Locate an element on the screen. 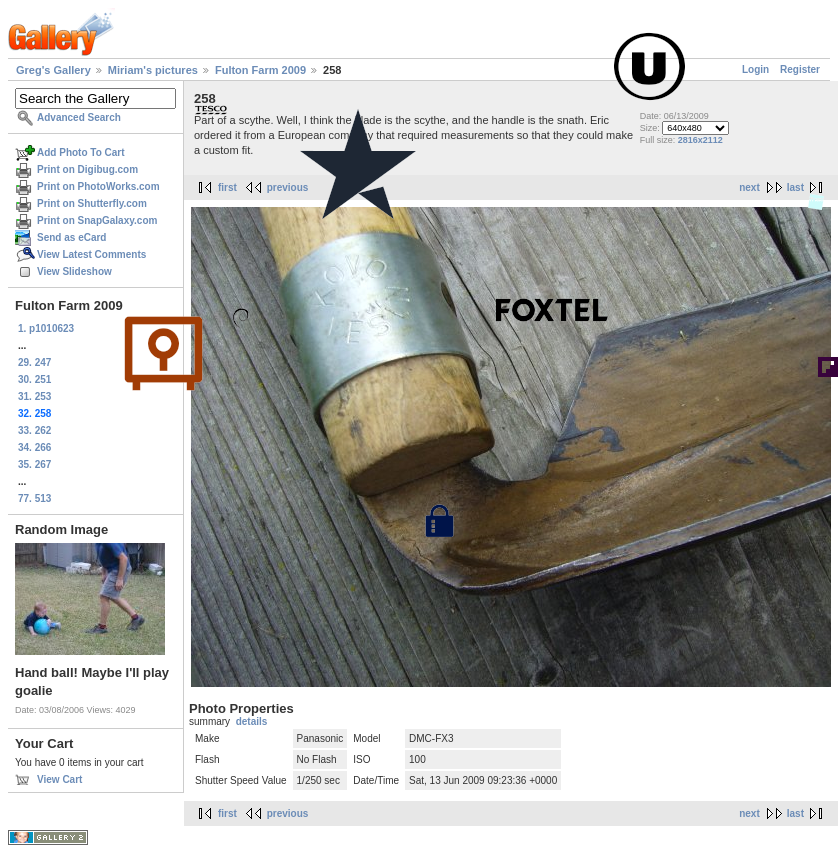  open the Foxtel streaming app is located at coordinates (552, 310).